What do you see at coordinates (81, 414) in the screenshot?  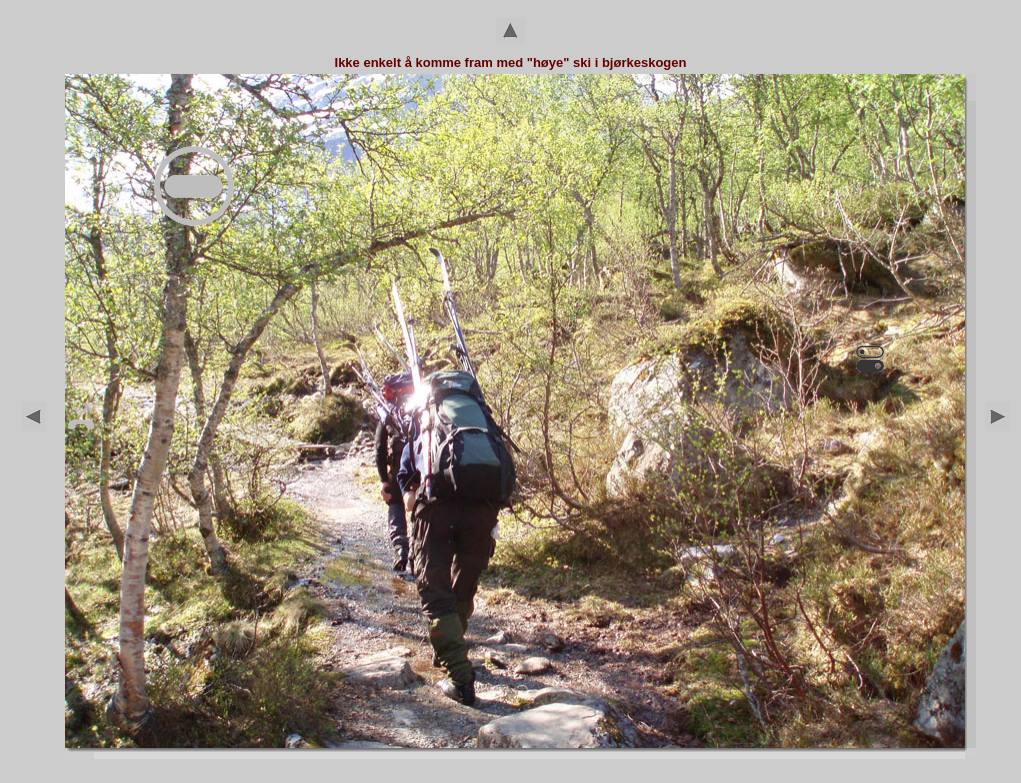 I see `indicates a missed phone call` at bounding box center [81, 414].